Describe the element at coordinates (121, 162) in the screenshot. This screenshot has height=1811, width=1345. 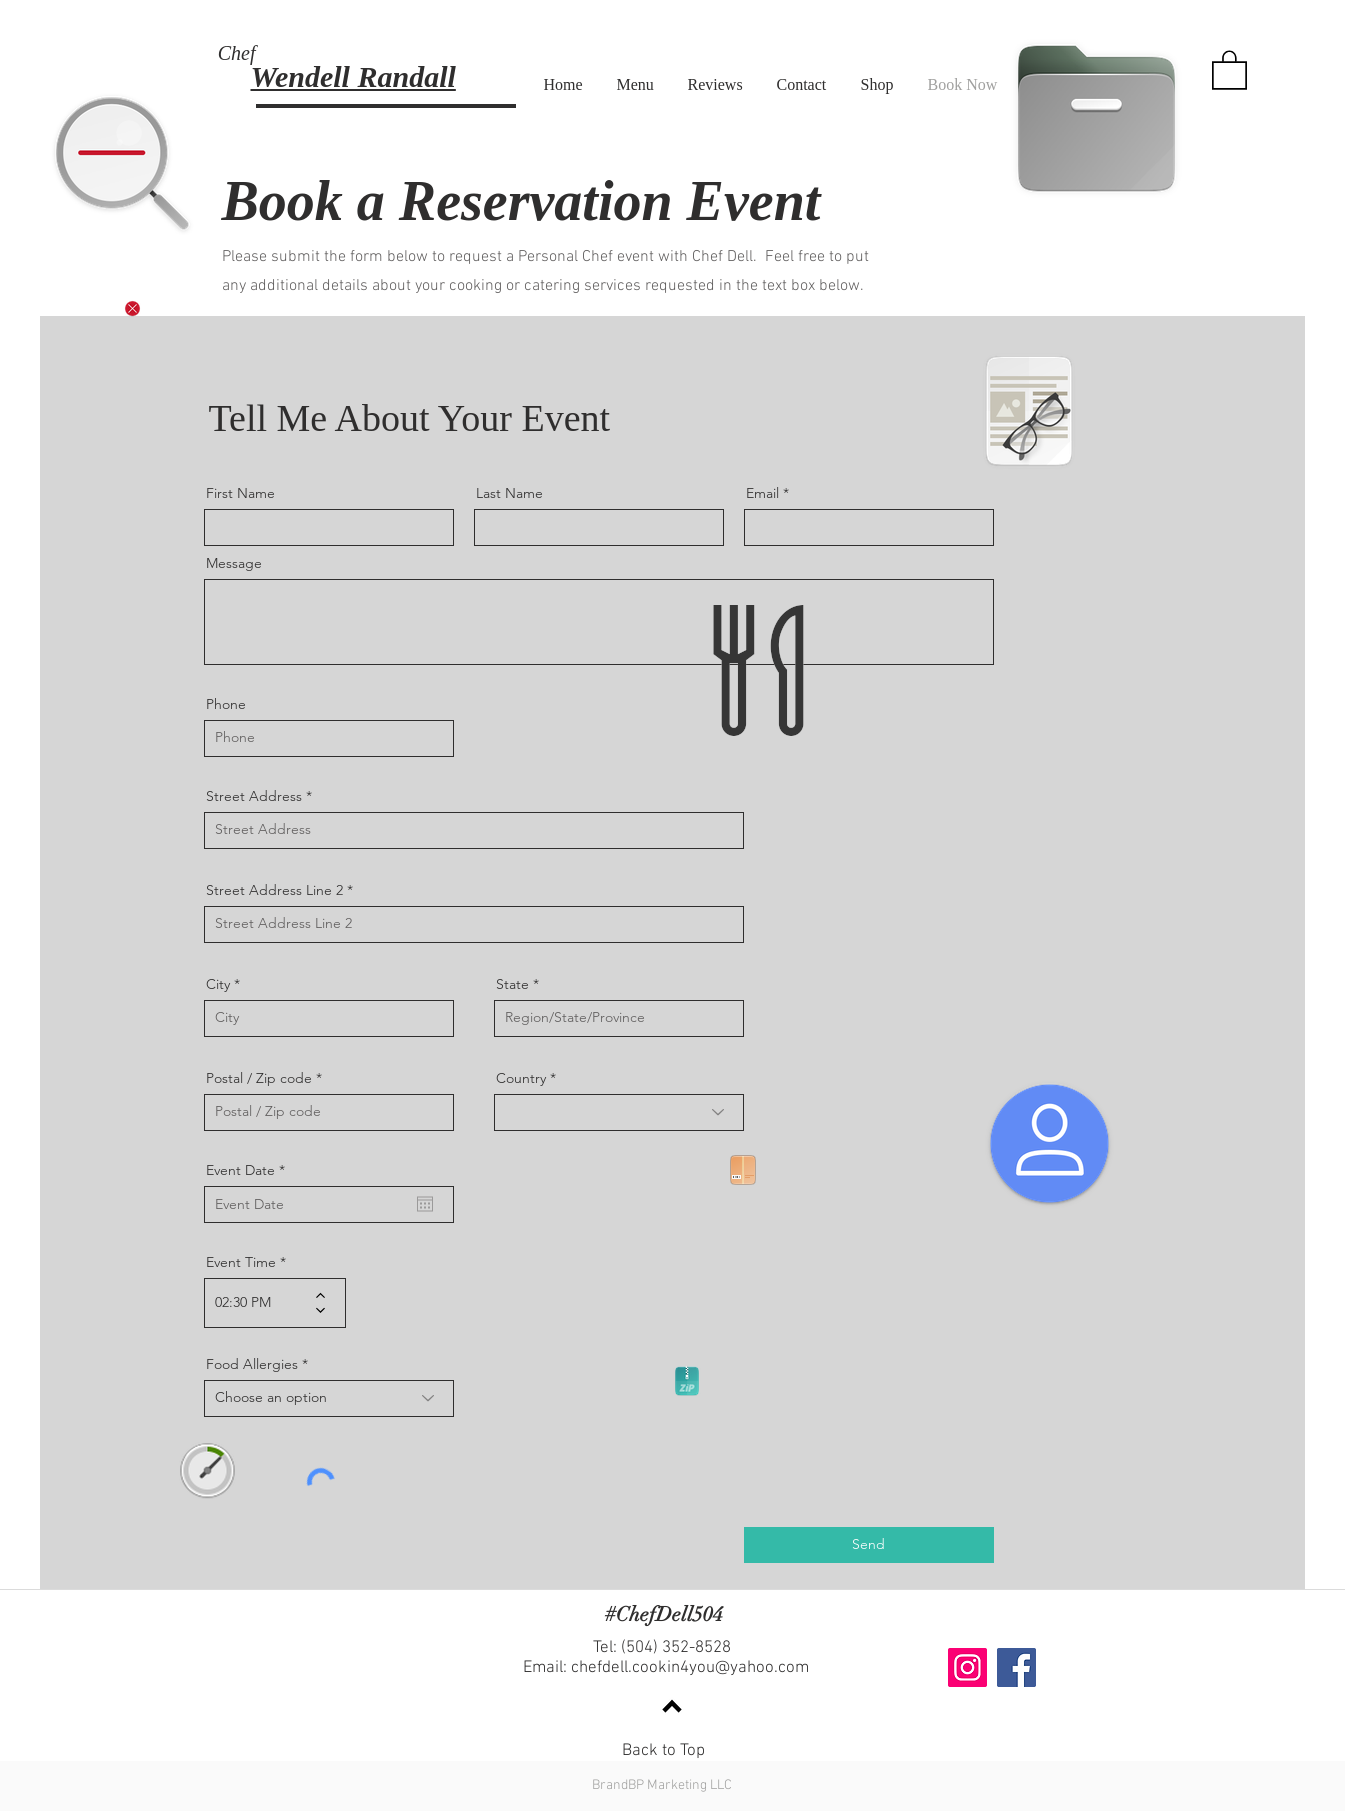
I see `zoom out on file preview` at that location.